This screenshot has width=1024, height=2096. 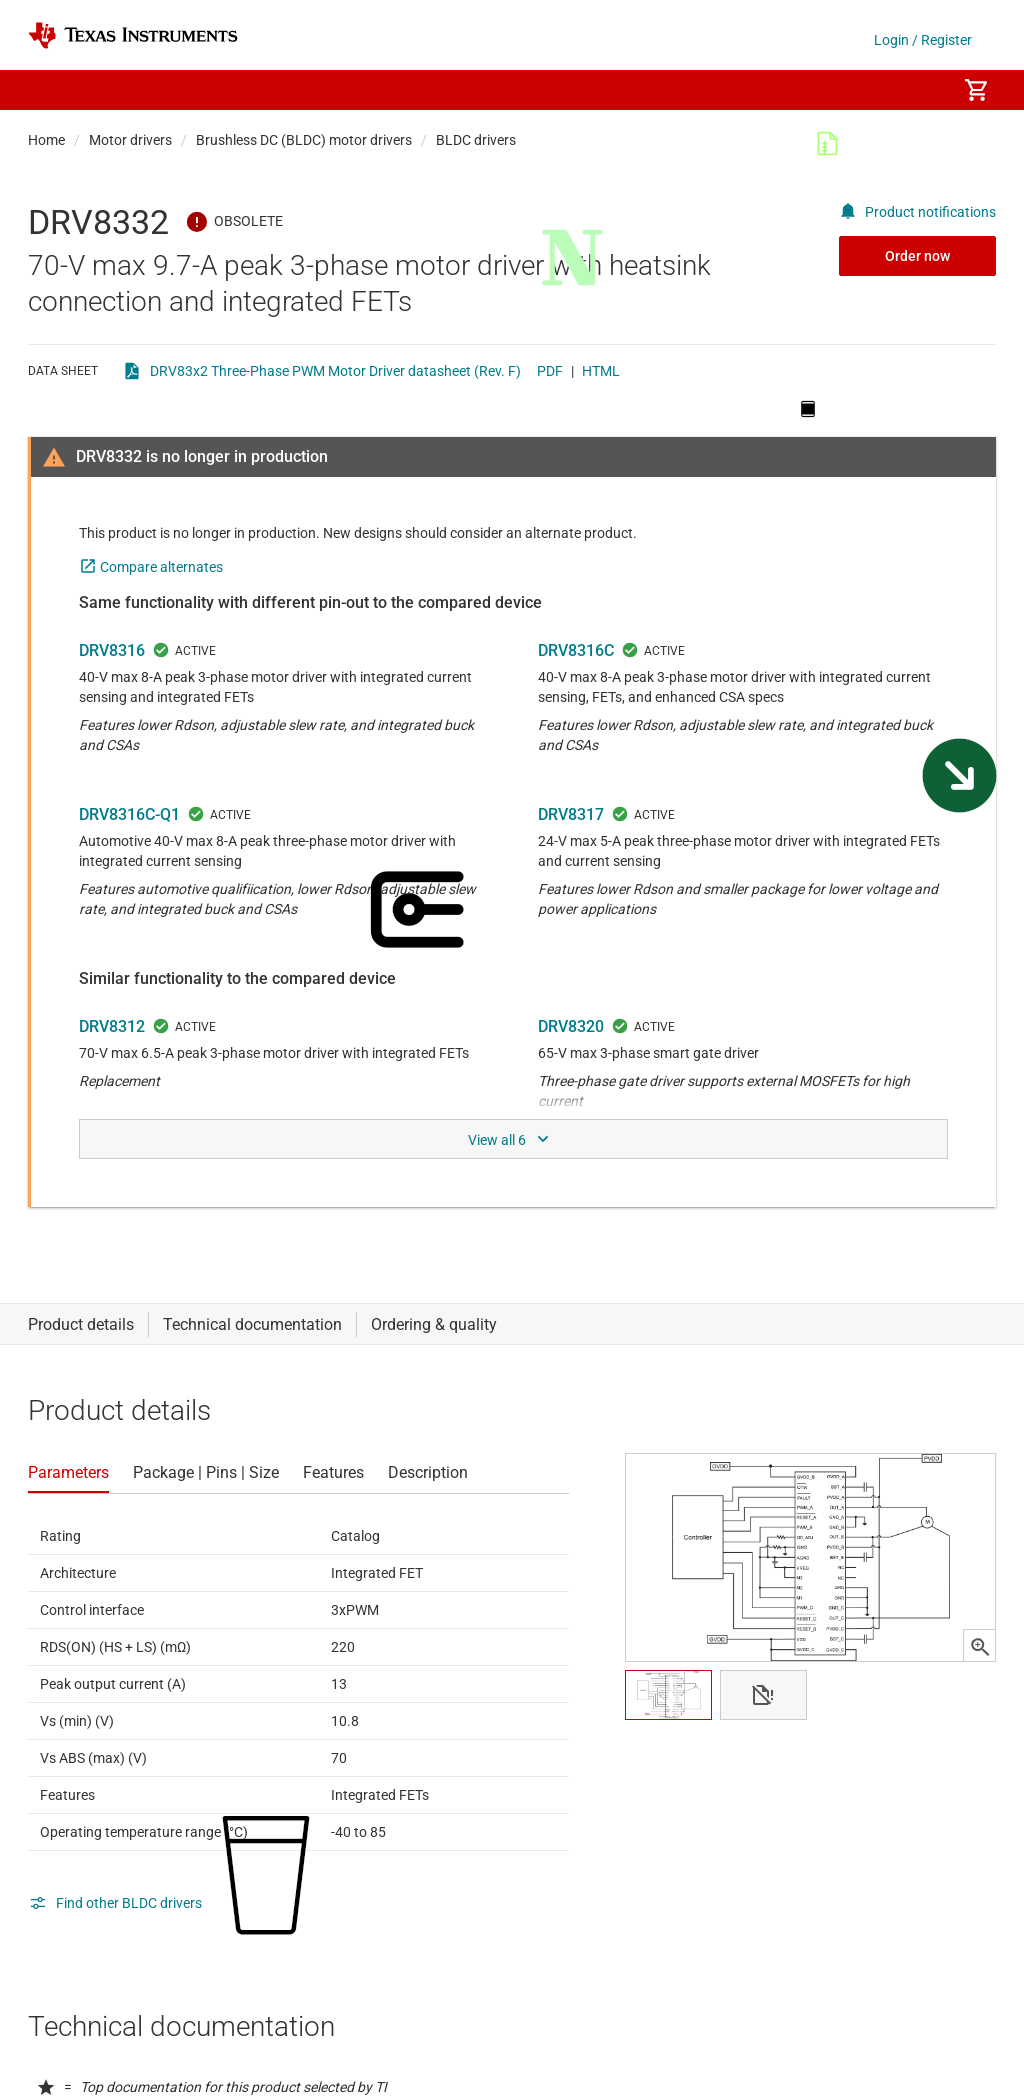 I want to click on navigate to the next section below, so click(x=959, y=775).